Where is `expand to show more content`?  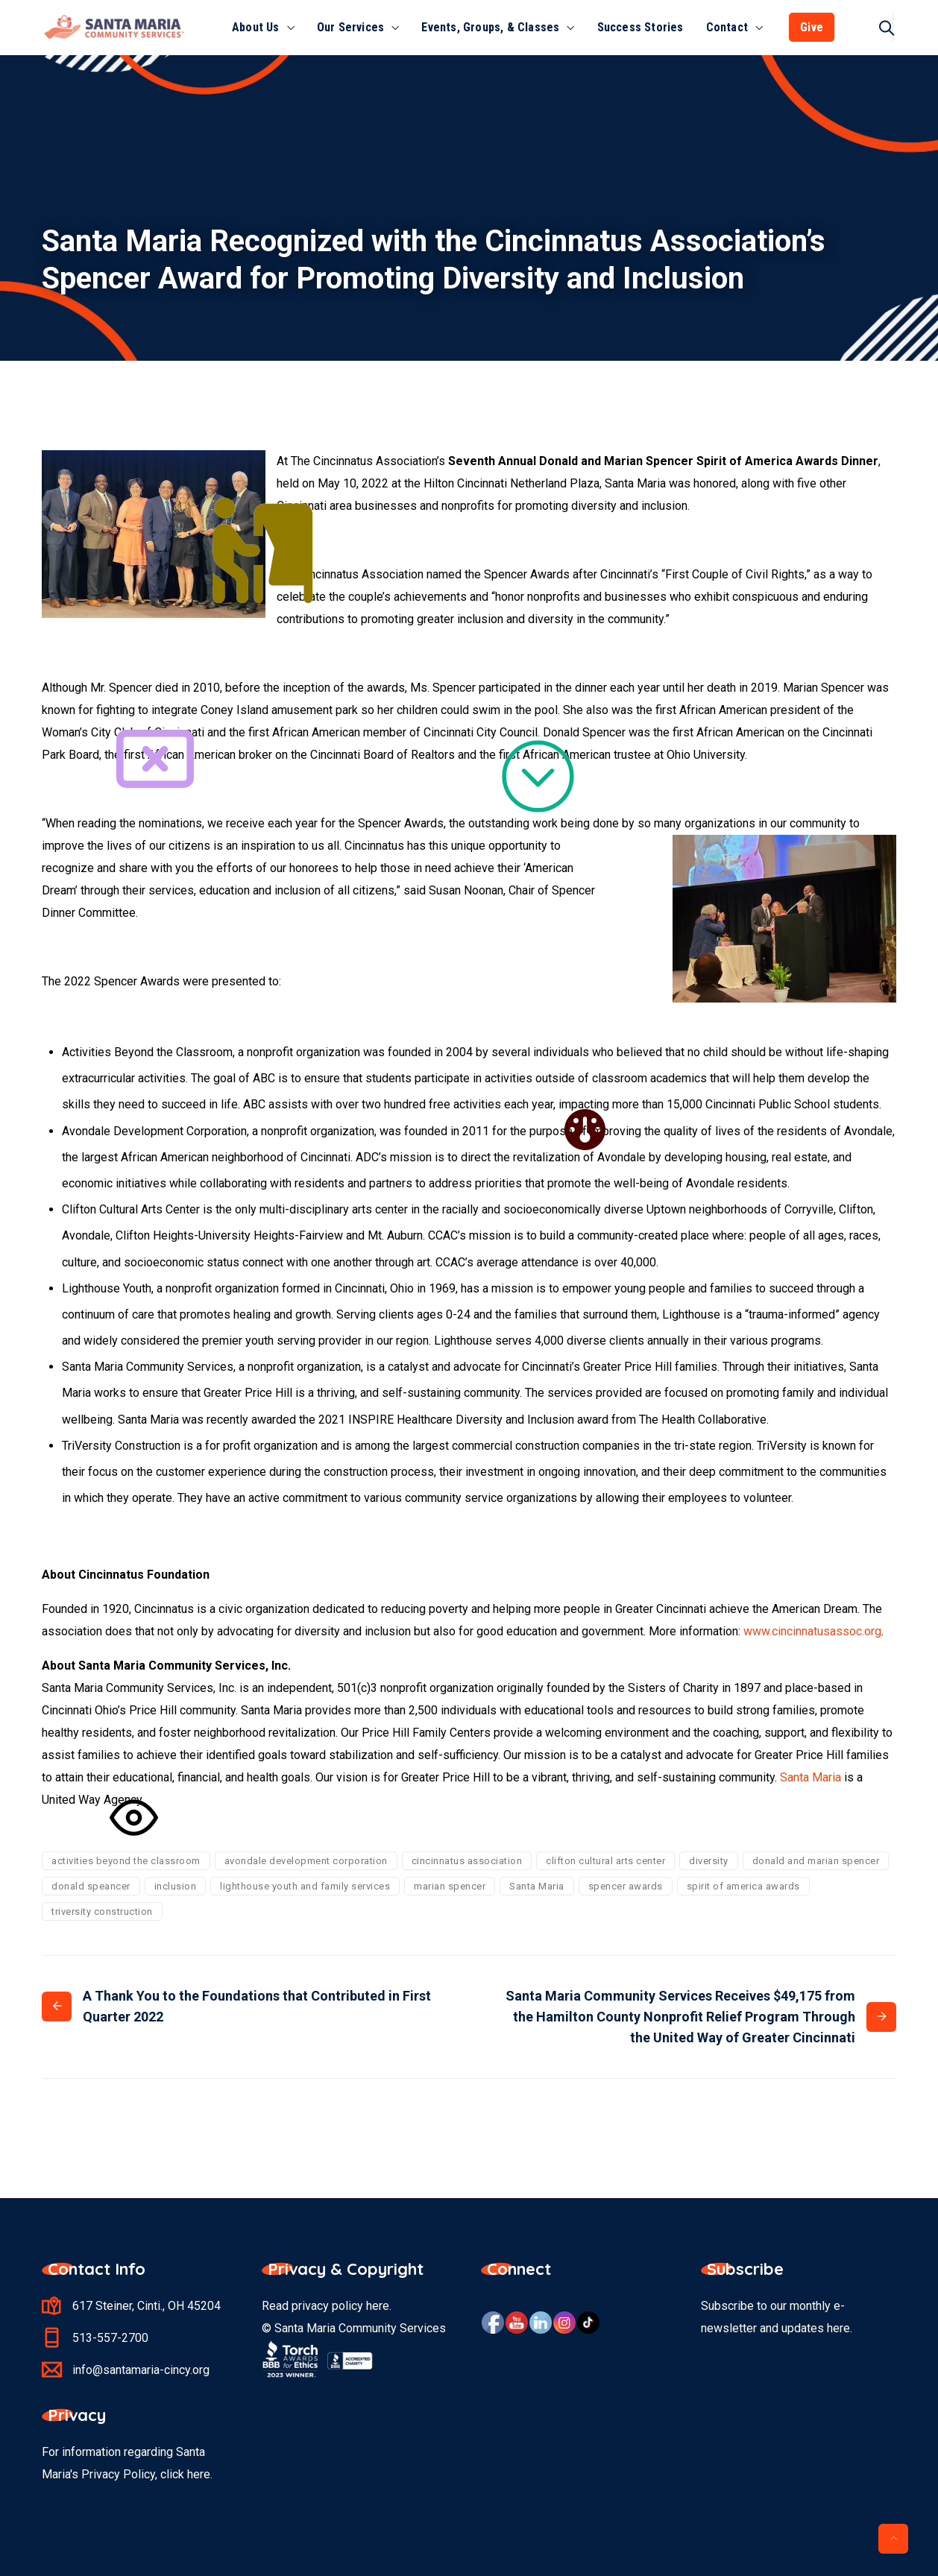
expand to show more content is located at coordinates (538, 776).